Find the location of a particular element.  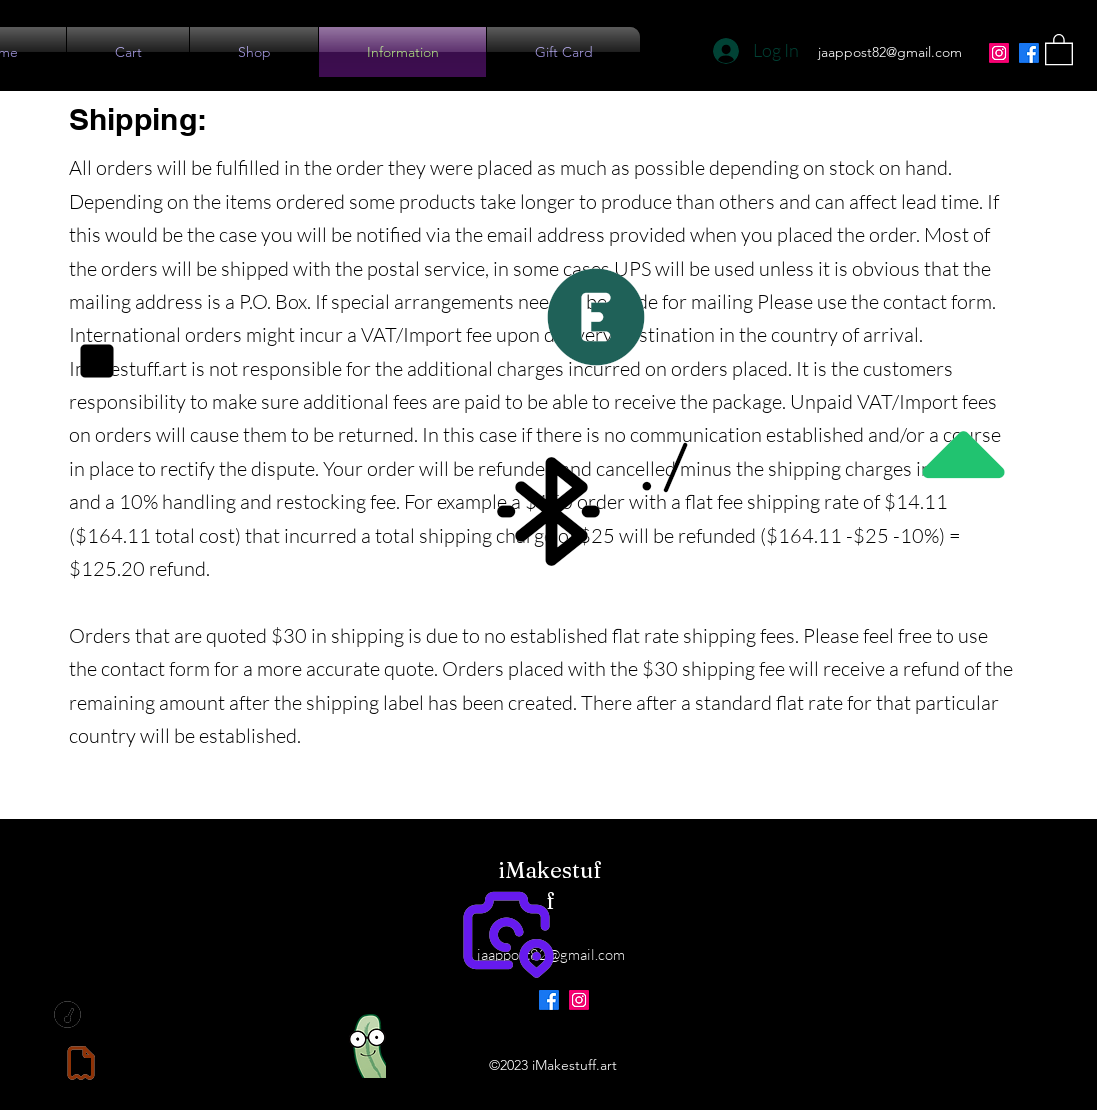

indicates an "E" rating or category is located at coordinates (596, 317).